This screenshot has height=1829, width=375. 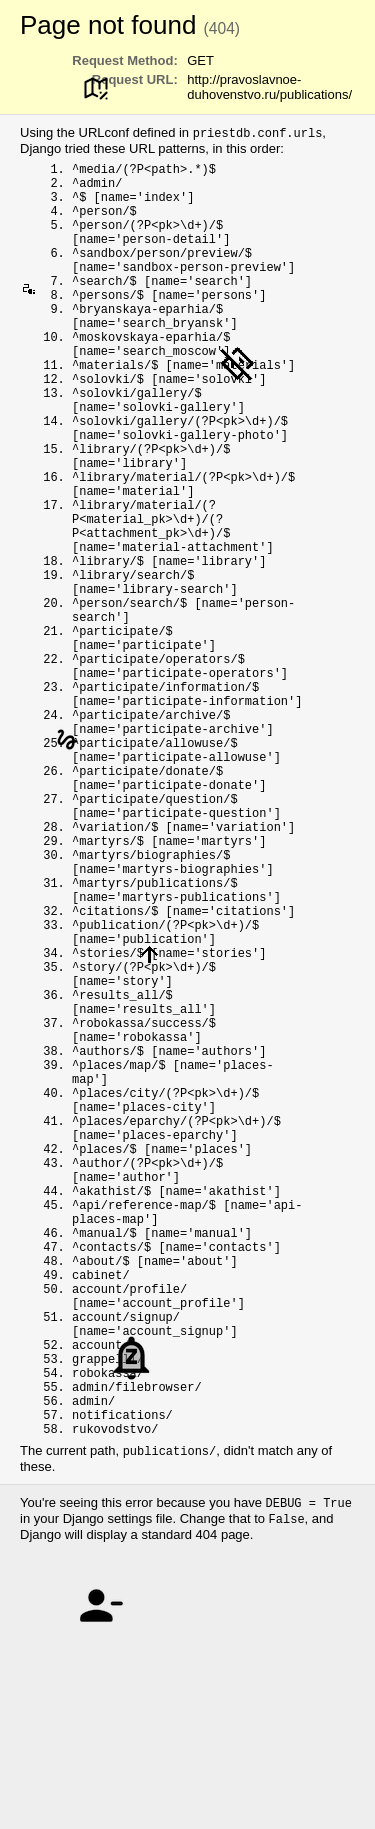 I want to click on remove a contact or friend, so click(x=100, y=1605).